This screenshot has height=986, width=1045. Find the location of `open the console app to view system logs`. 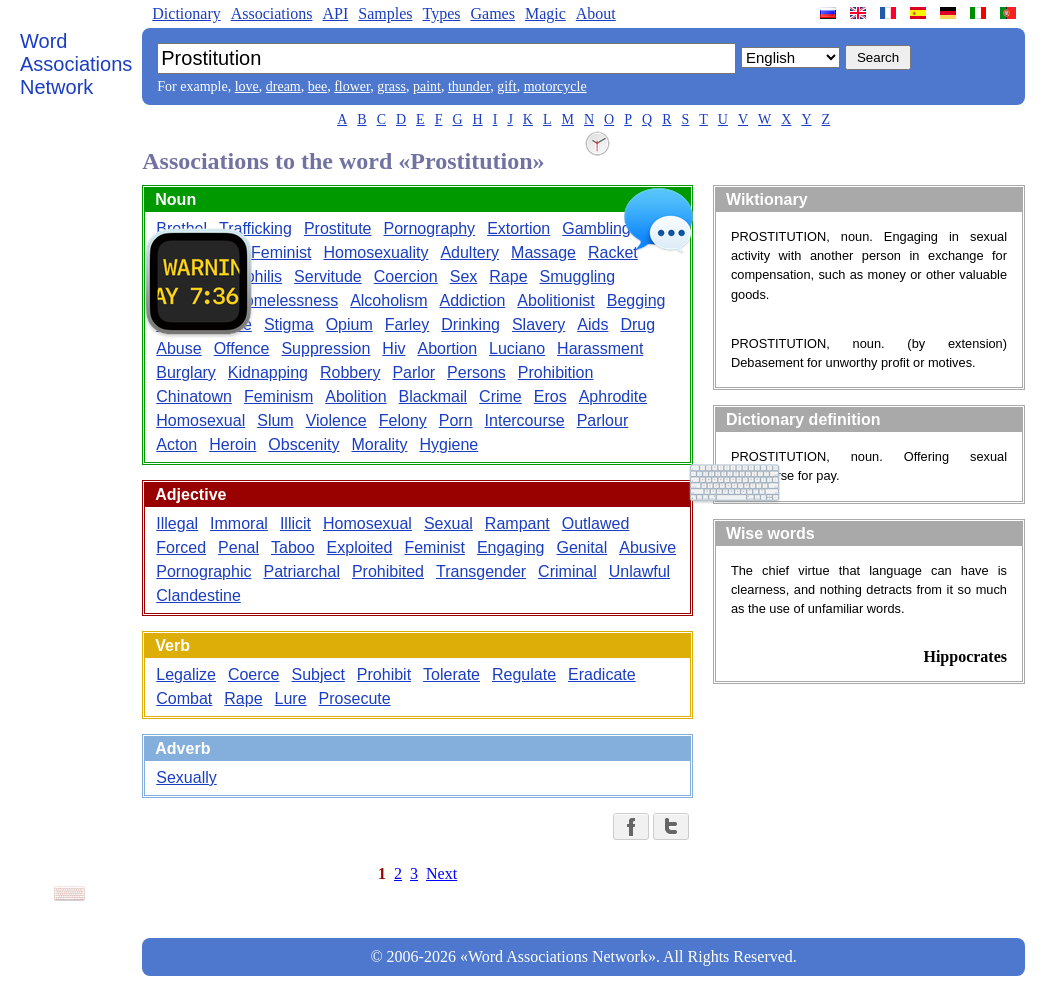

open the console app to view system logs is located at coordinates (198, 281).